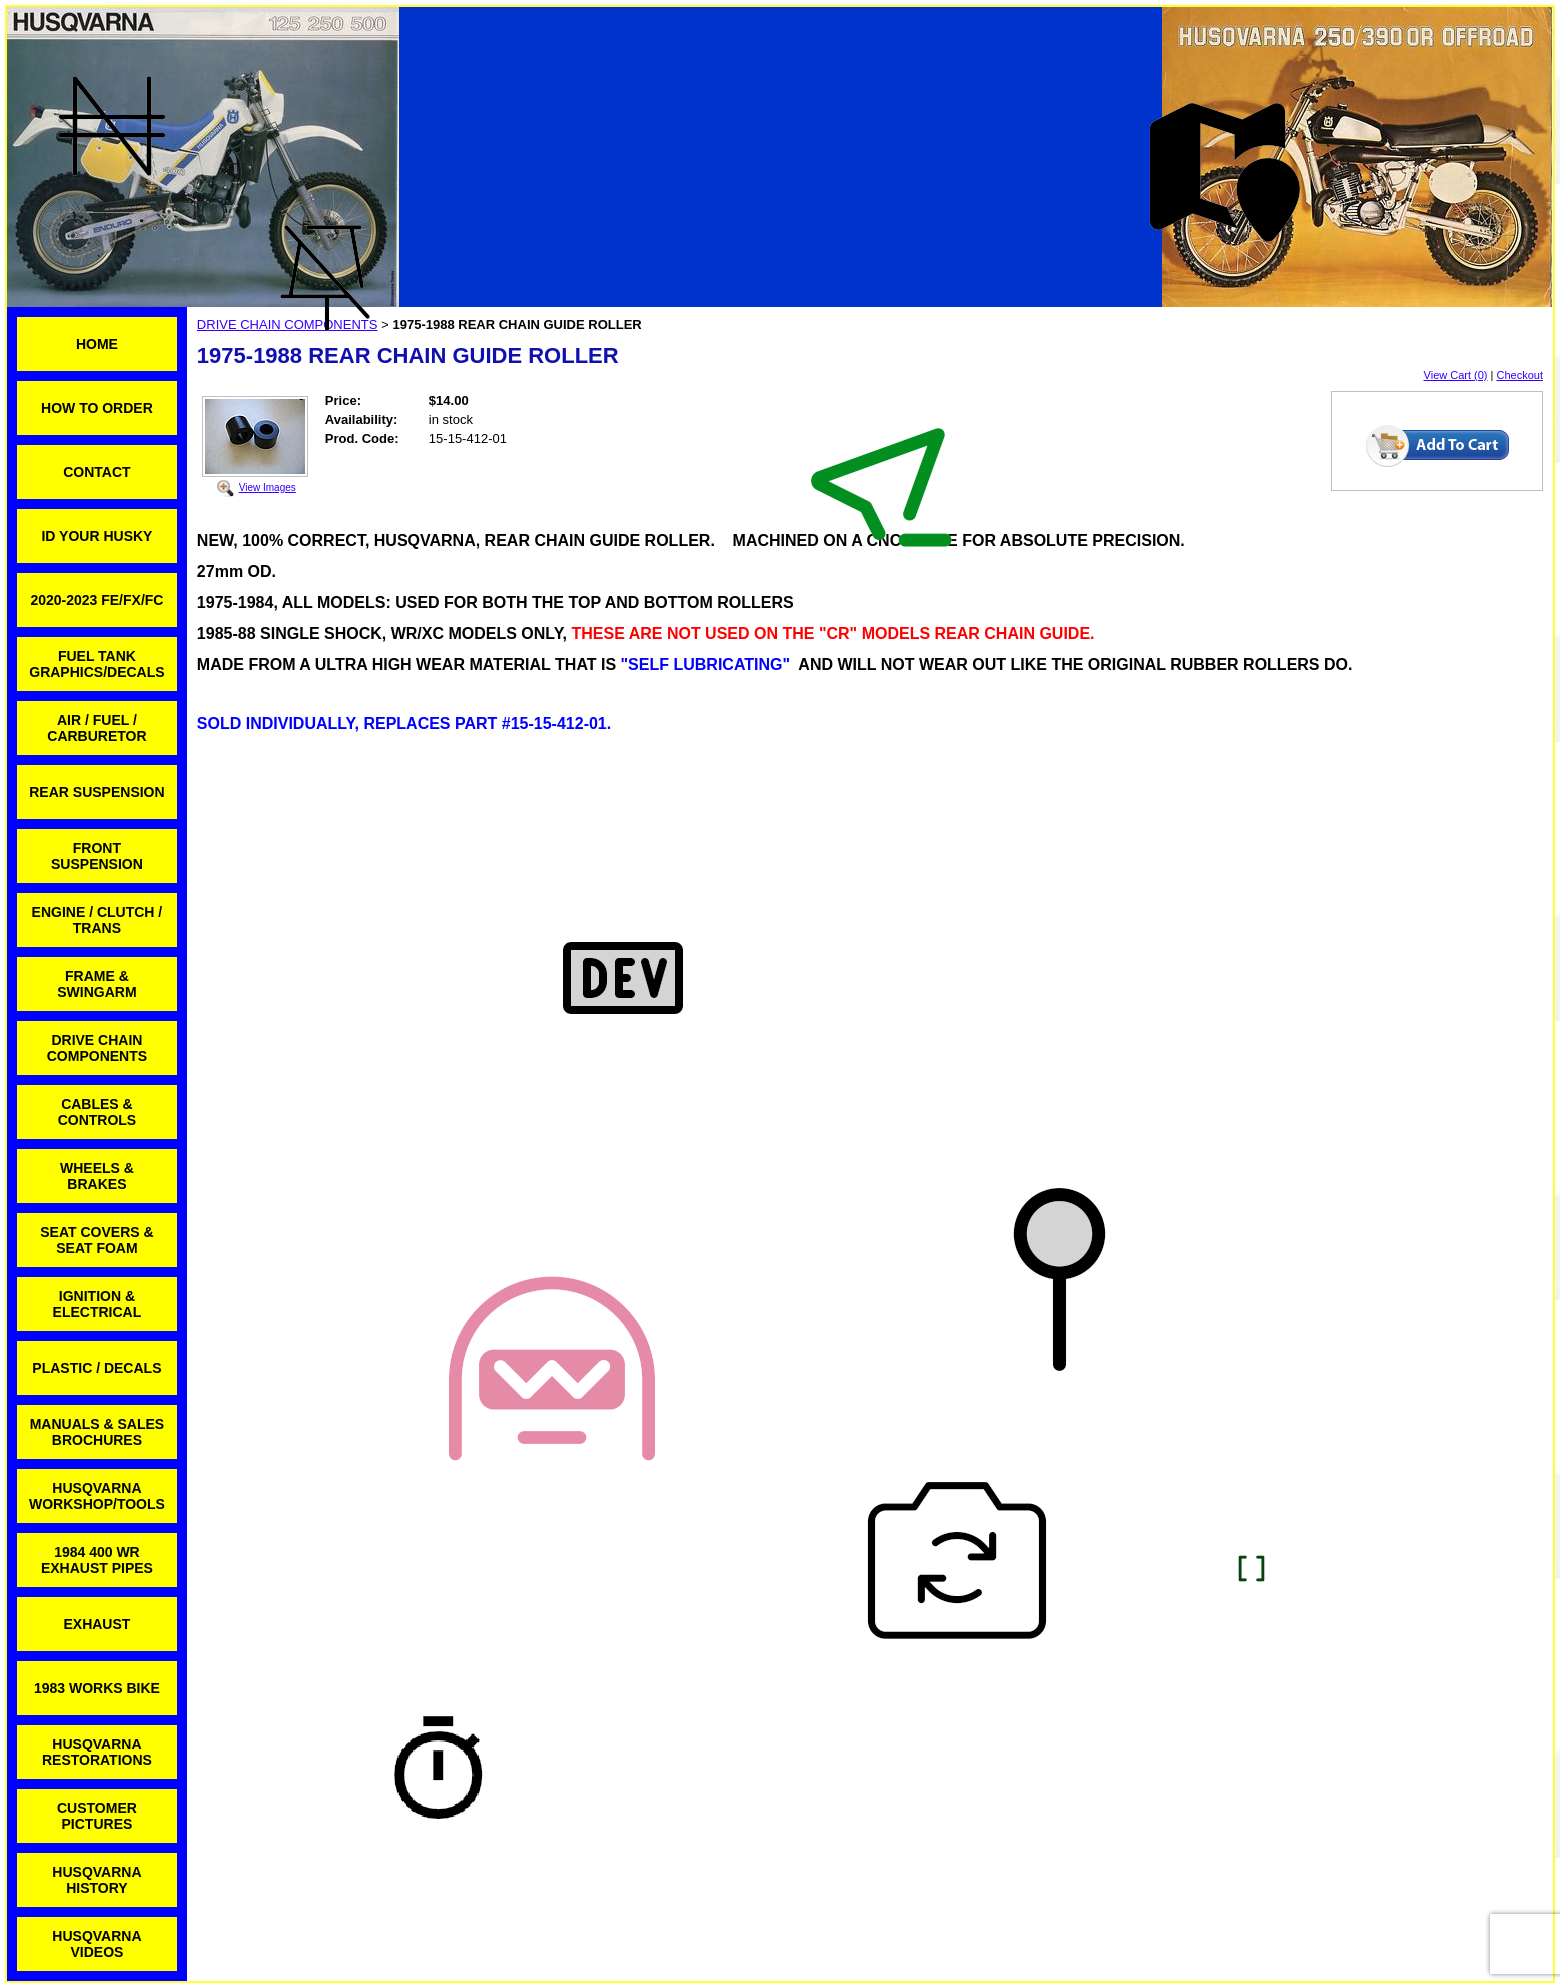  What do you see at coordinates (1059, 1279) in the screenshot?
I see `mark a location on a map` at bounding box center [1059, 1279].